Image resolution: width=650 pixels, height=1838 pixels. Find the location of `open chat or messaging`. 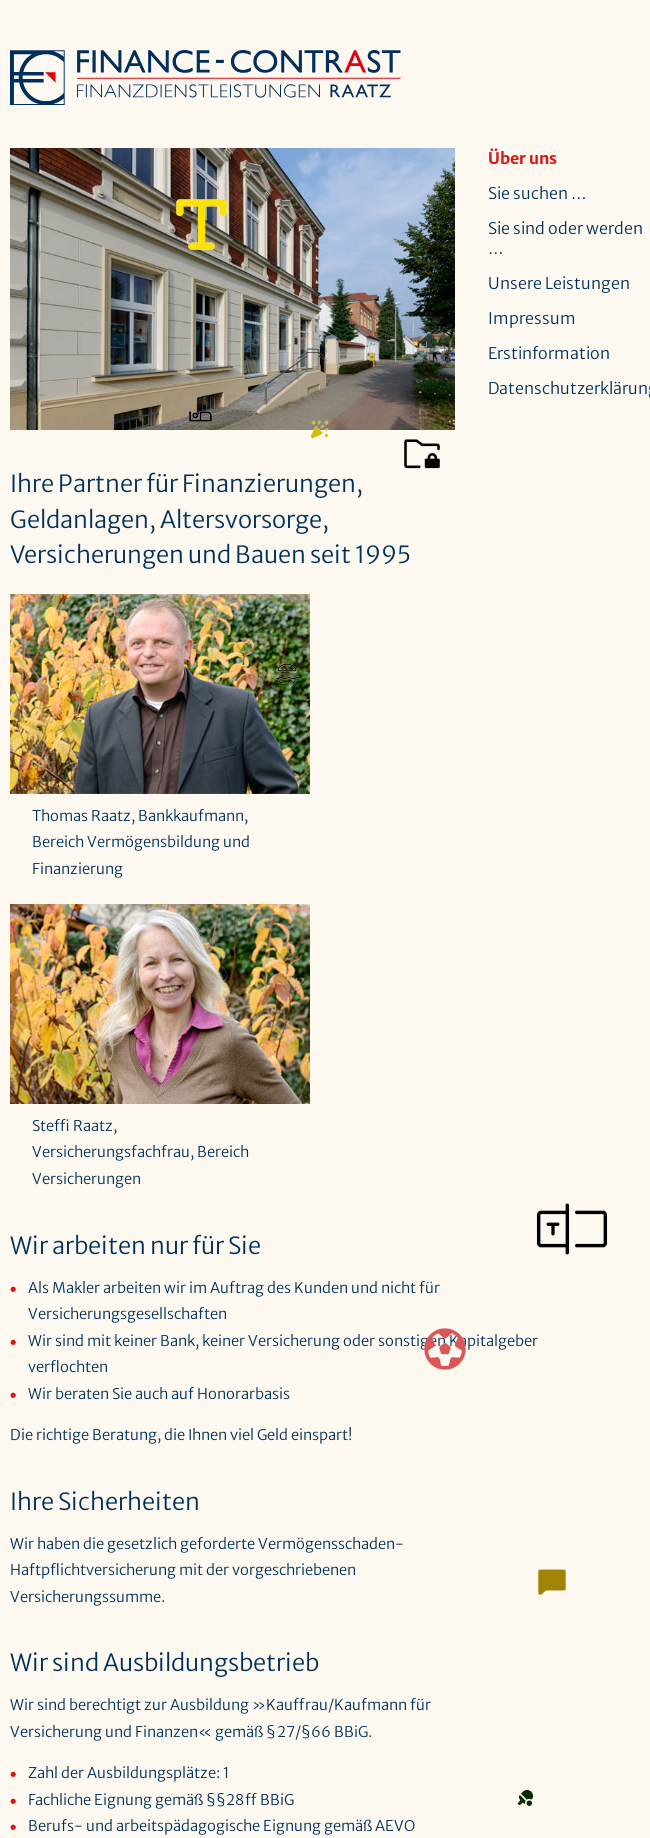

open chat or messaging is located at coordinates (552, 1580).